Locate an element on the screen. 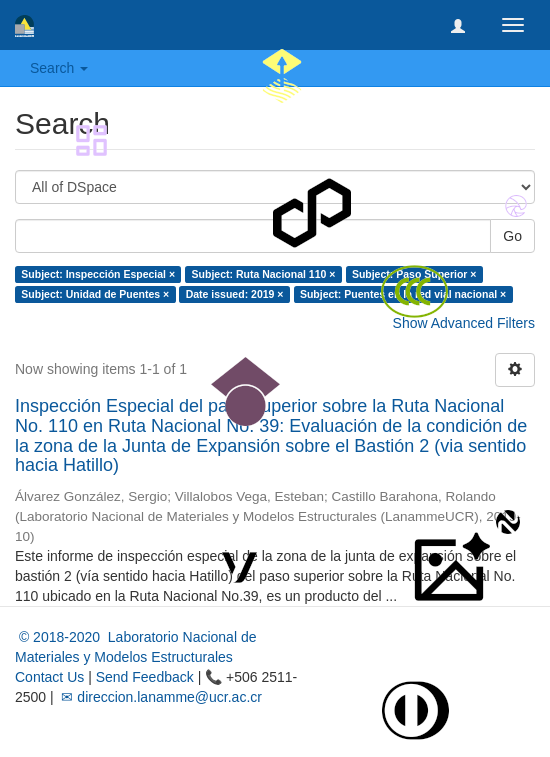 Image resolution: width=550 pixels, height=757 pixels. access the dashboard is located at coordinates (91, 140).